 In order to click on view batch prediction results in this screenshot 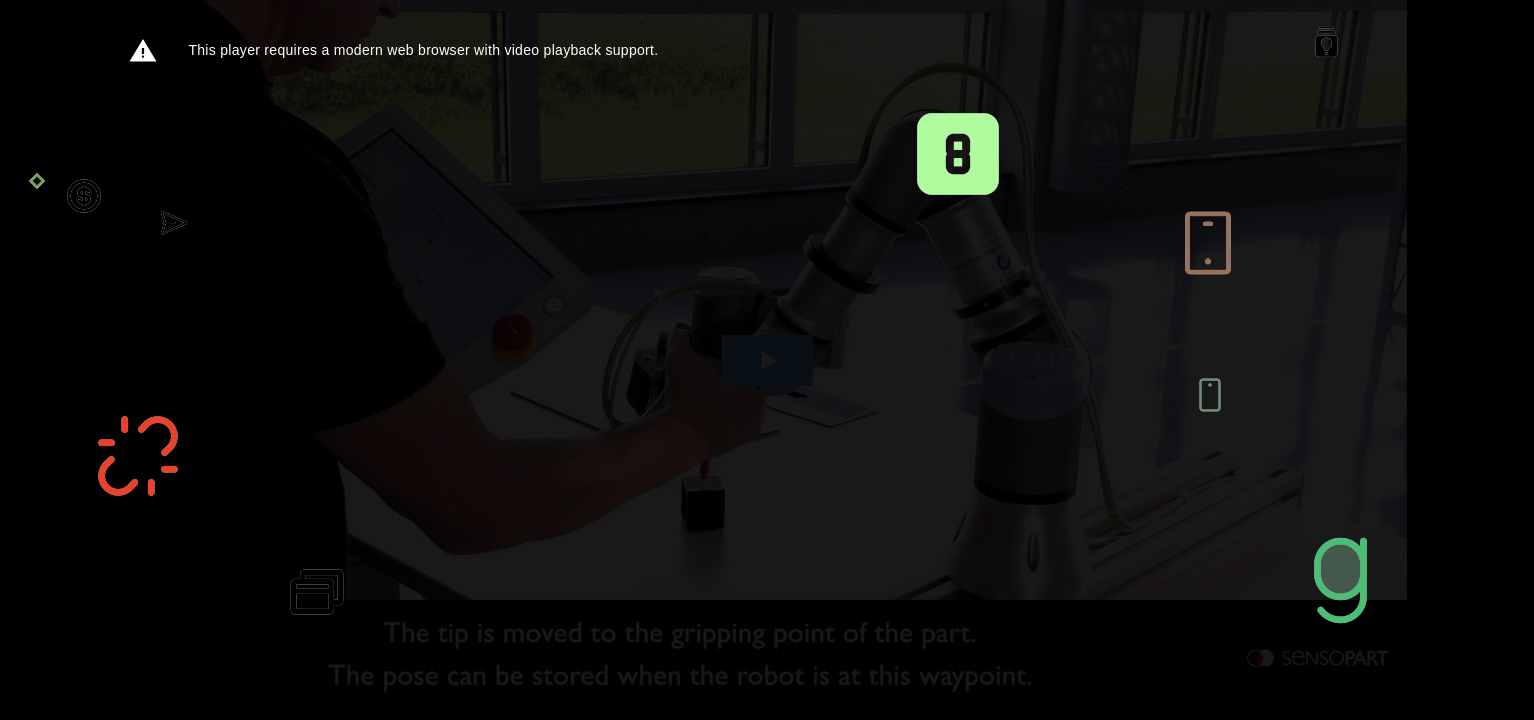, I will do `click(1326, 41)`.